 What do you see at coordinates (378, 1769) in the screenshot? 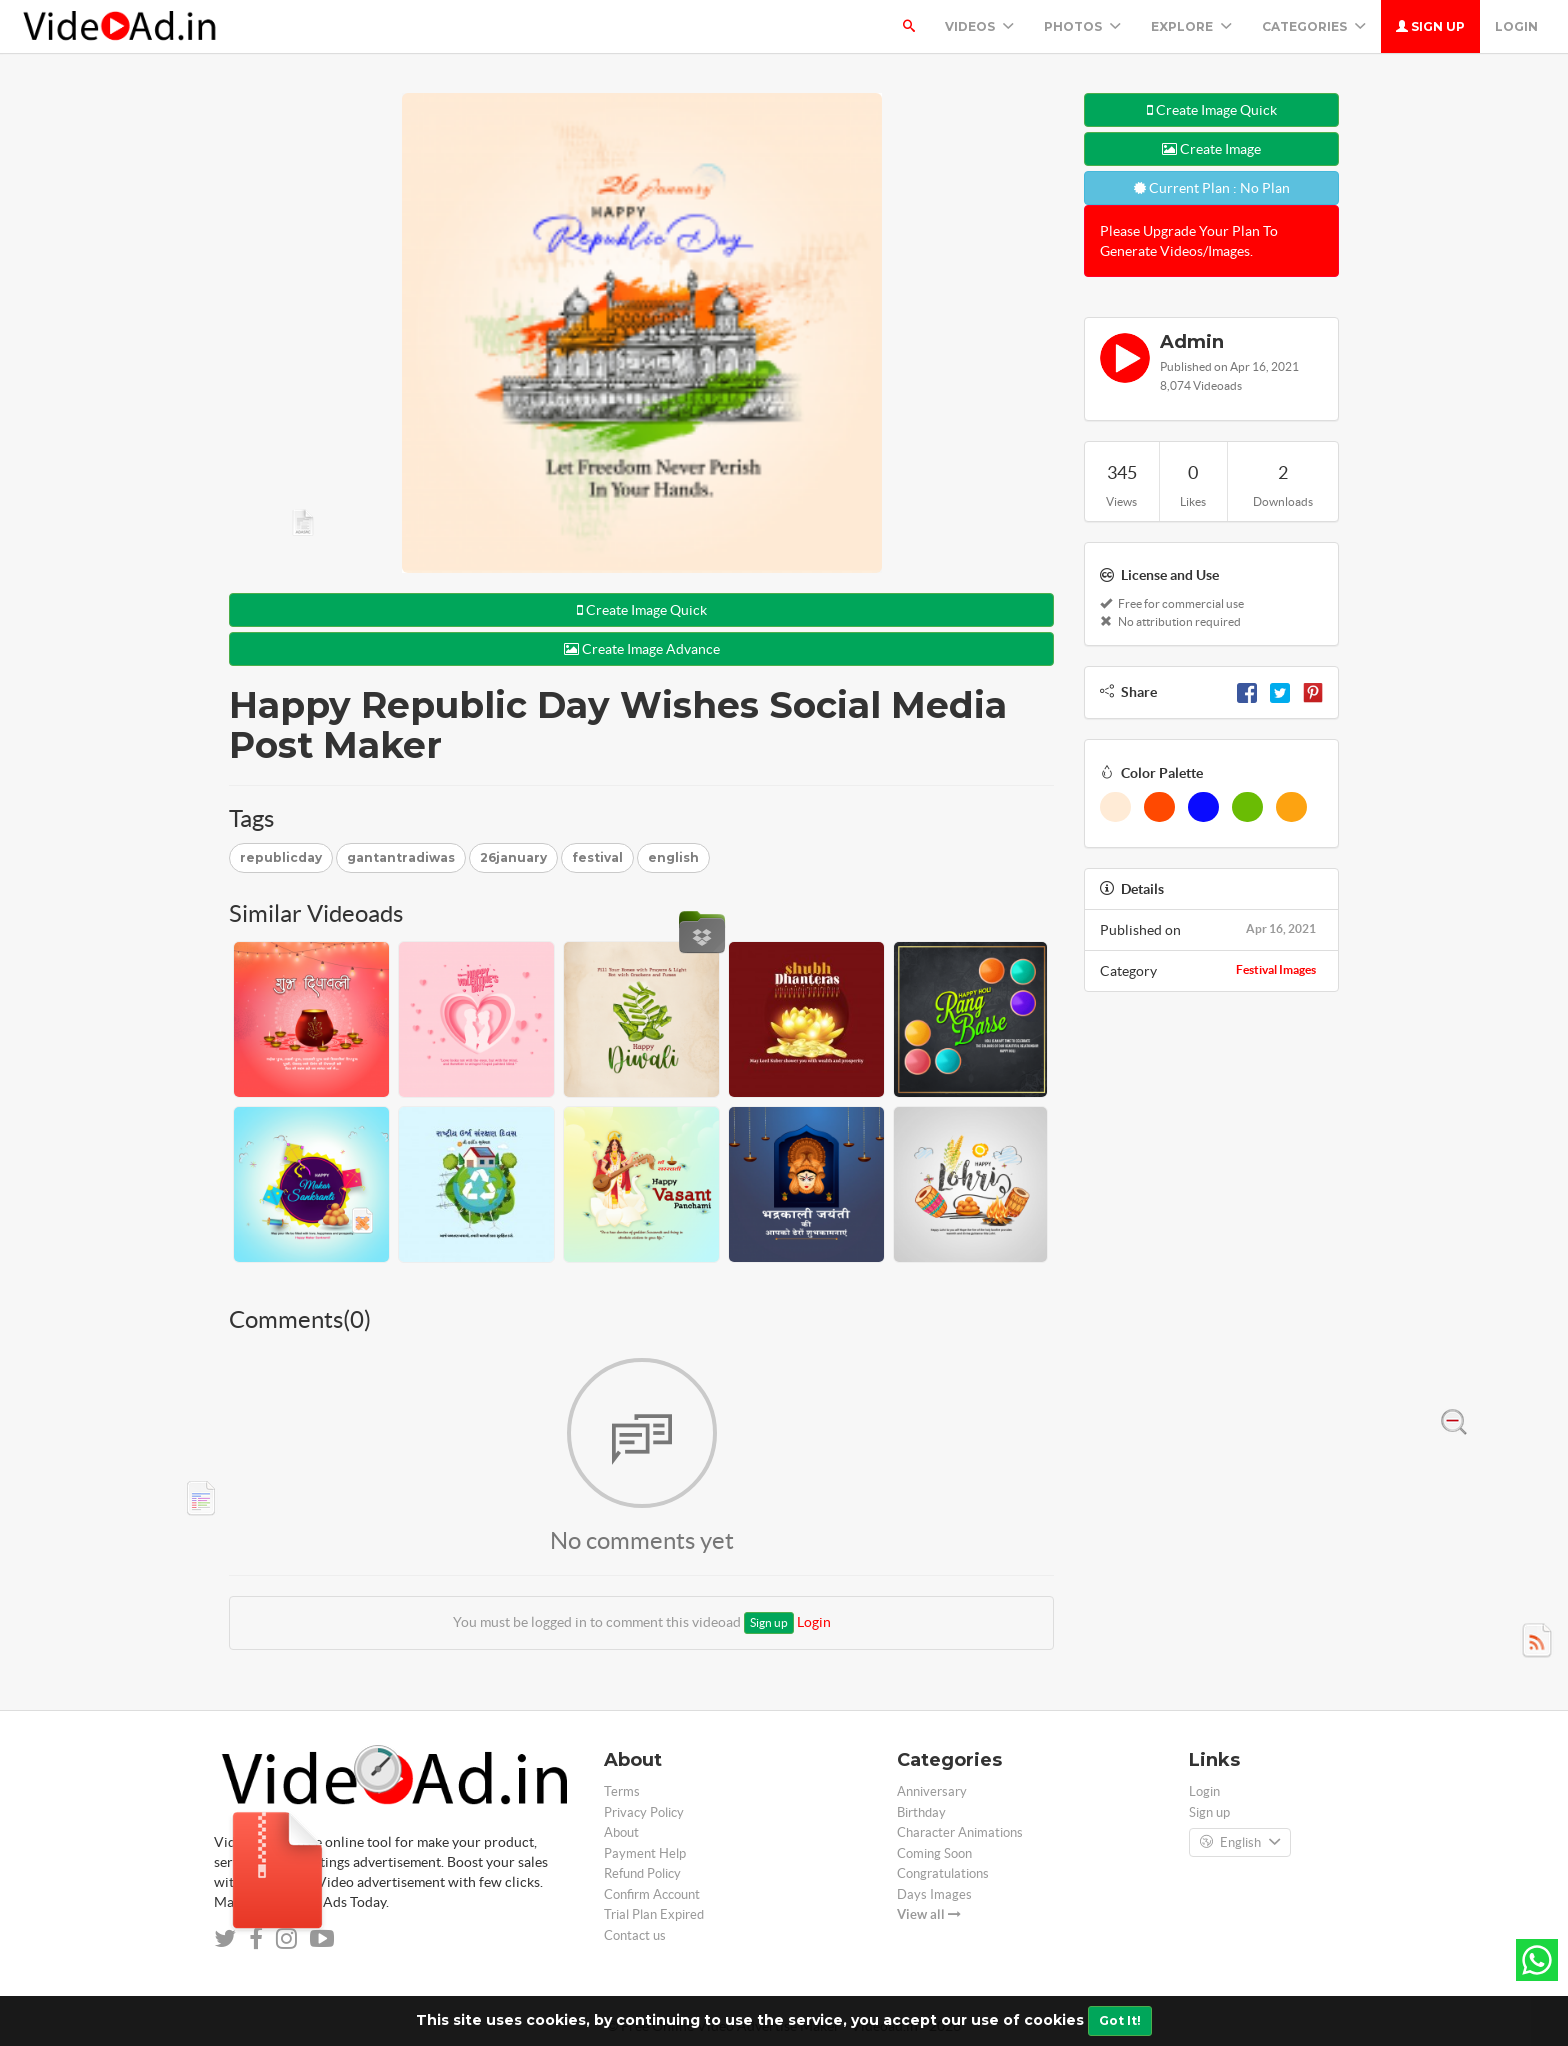
I see `open sysprof system profiler` at bounding box center [378, 1769].